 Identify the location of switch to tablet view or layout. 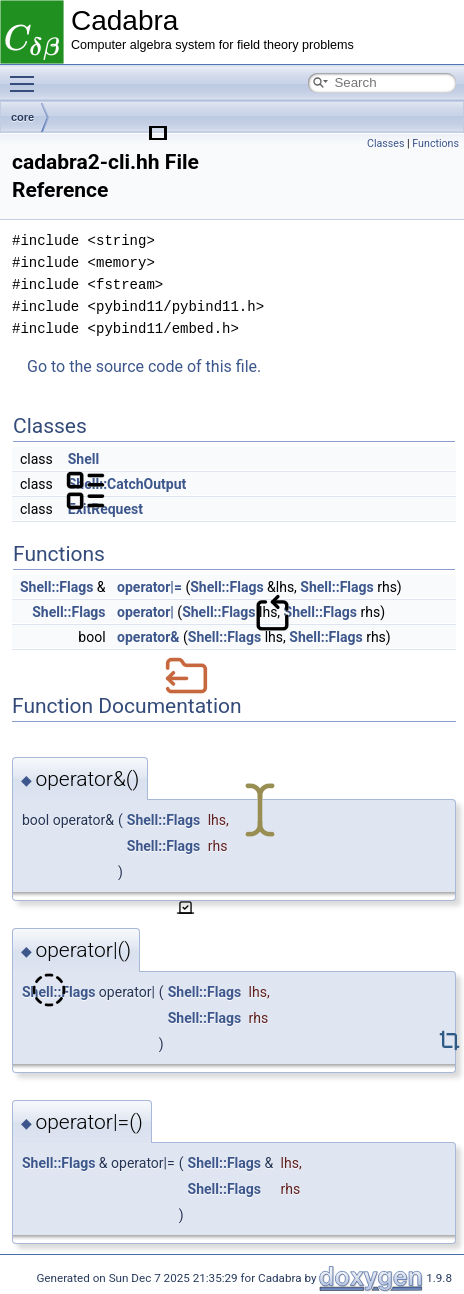
(158, 133).